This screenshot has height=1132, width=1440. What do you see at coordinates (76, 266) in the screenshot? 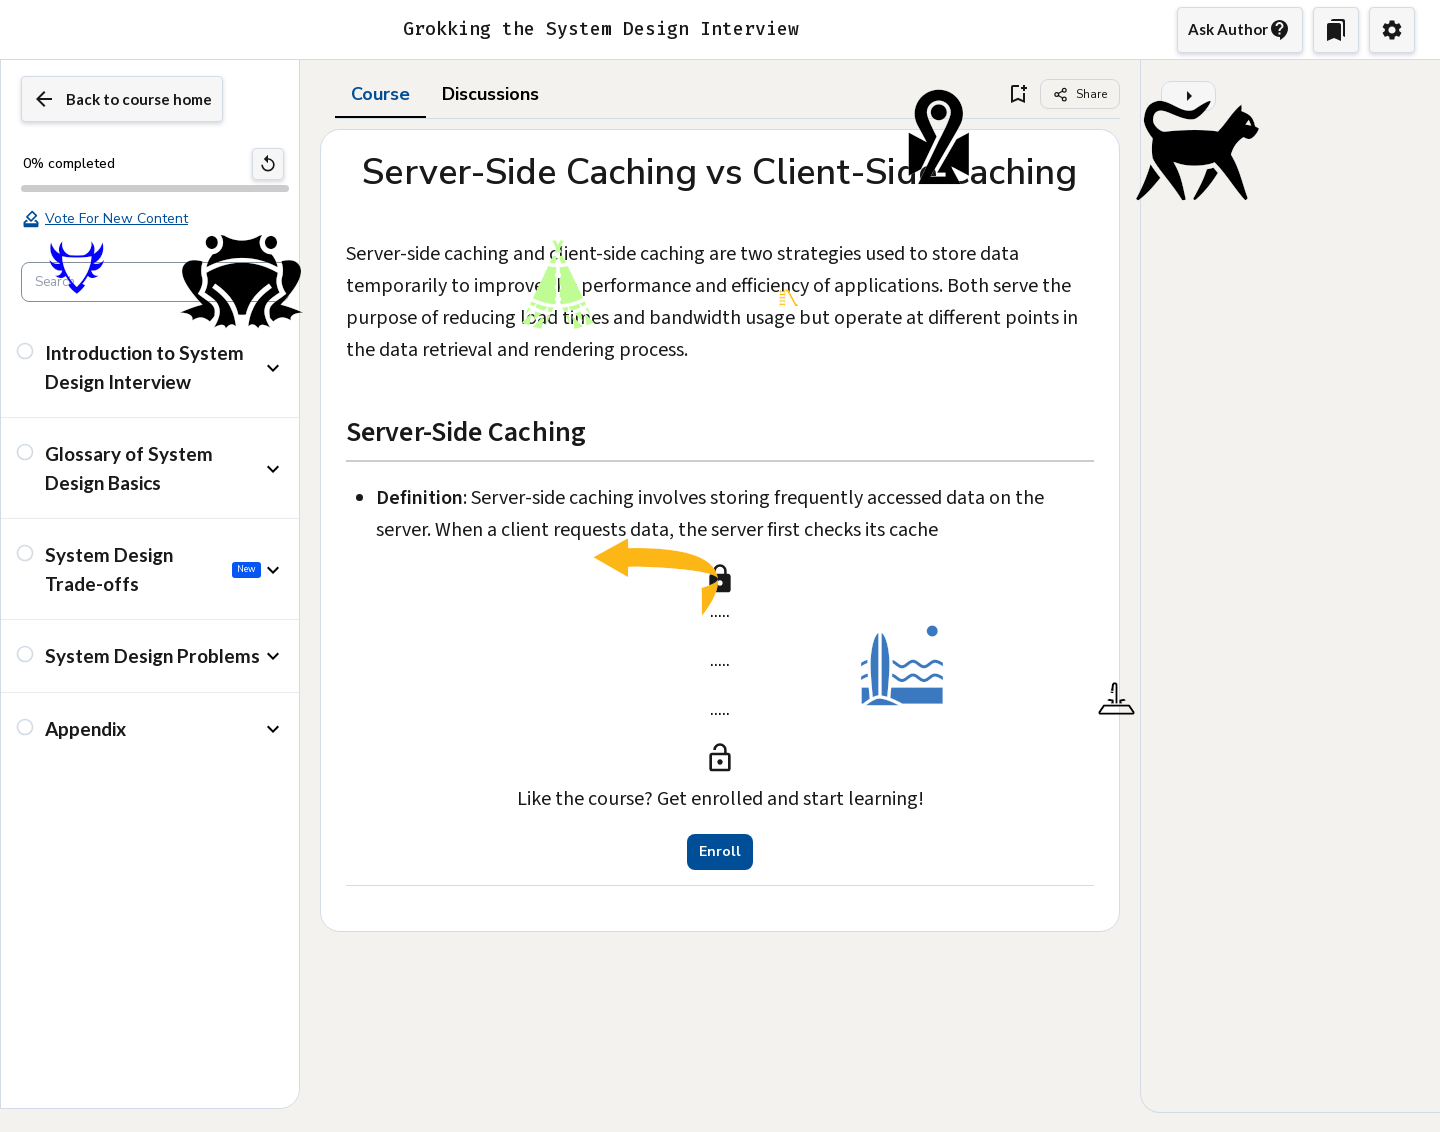
I see `indicates protected or guarded status` at bounding box center [76, 266].